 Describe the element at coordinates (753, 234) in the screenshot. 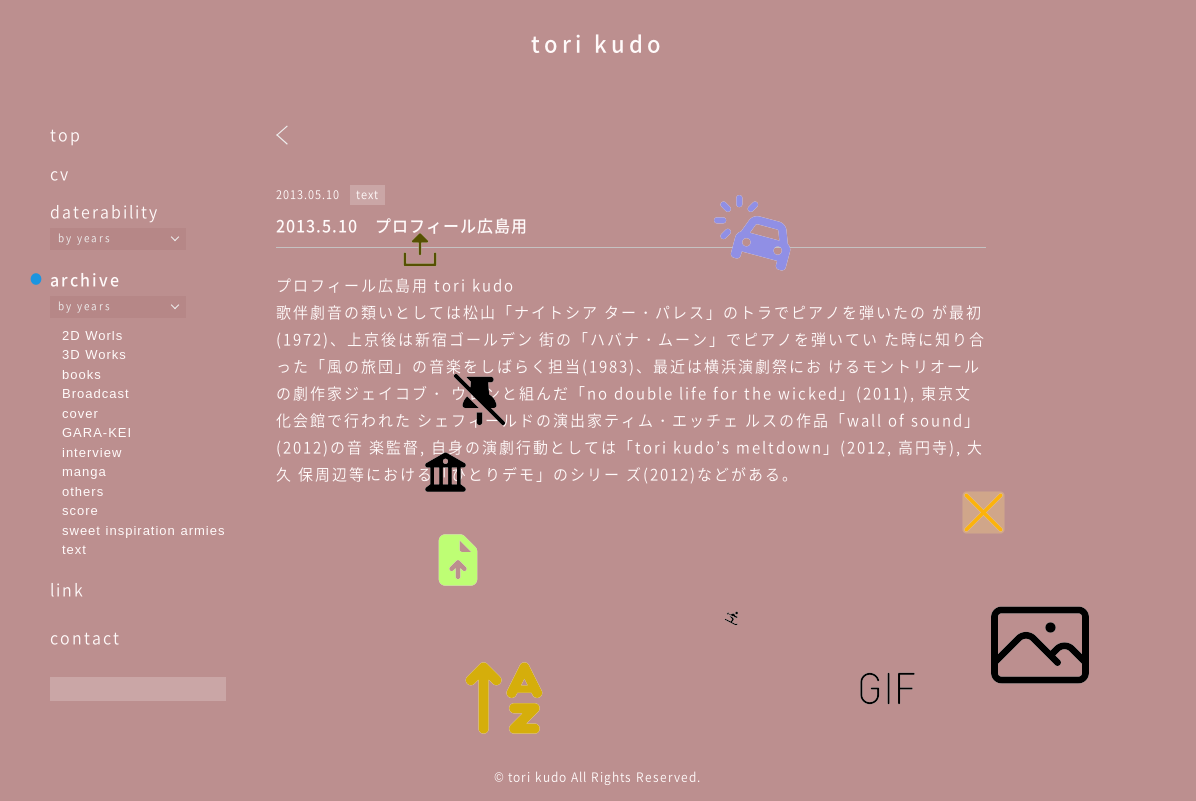

I see `report a car accident or collision` at that location.